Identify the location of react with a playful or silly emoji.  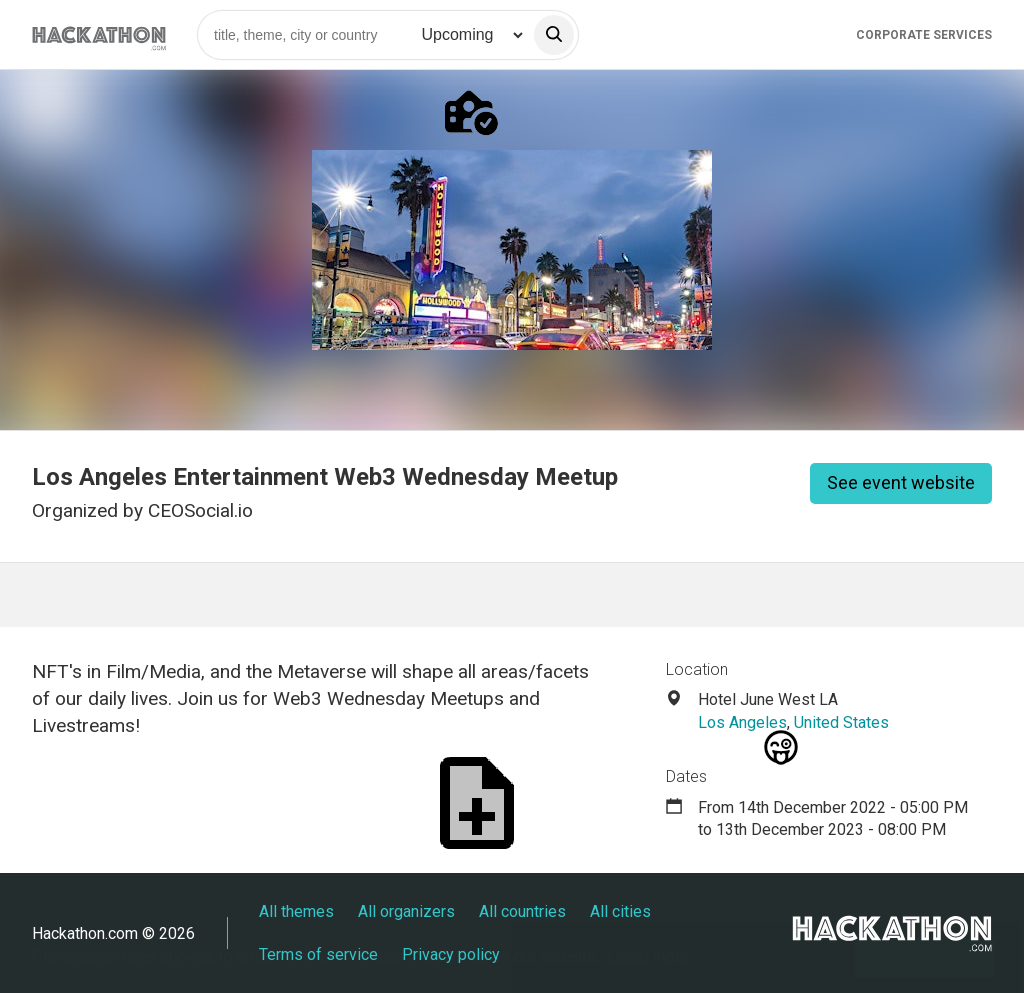
(781, 747).